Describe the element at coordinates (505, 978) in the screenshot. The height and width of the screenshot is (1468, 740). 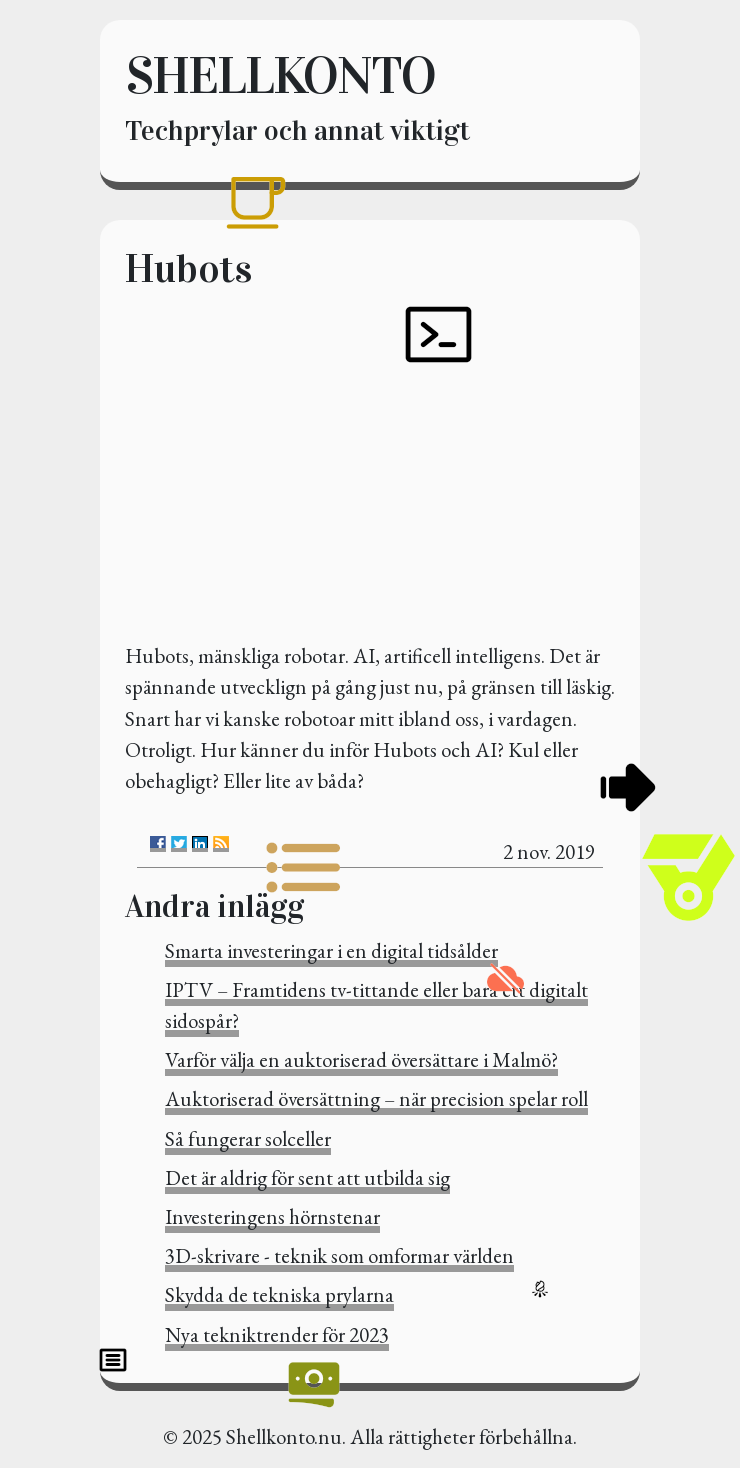
I see `indicates cloud services are unavailable` at that location.